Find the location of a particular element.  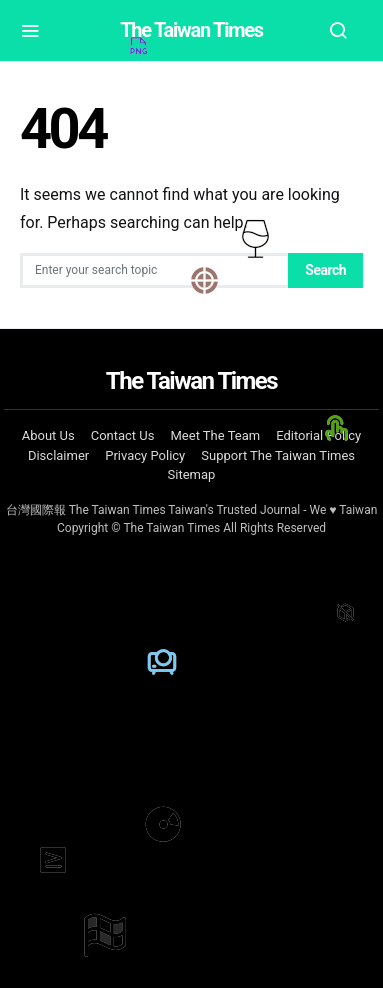

3D view disabled or unavailable is located at coordinates (345, 612).